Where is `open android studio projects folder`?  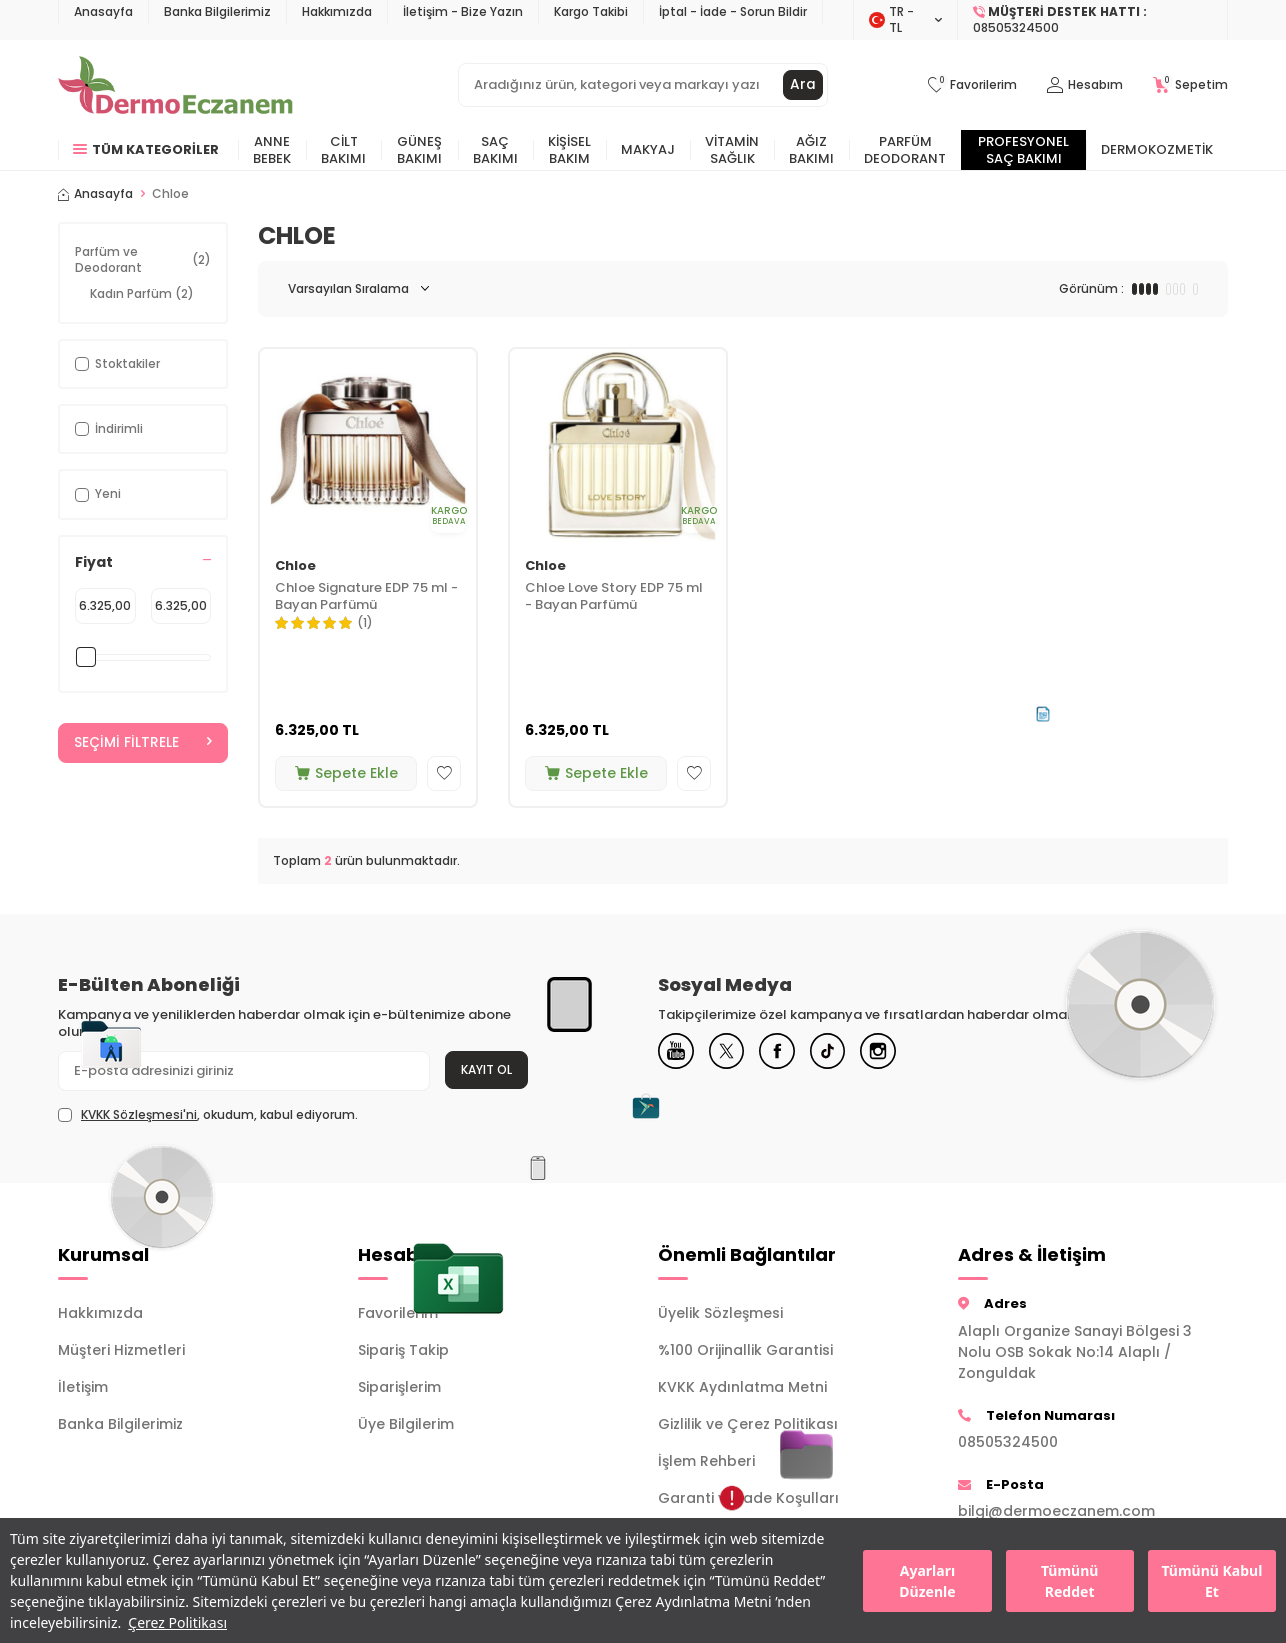 open android studio projects folder is located at coordinates (111, 1046).